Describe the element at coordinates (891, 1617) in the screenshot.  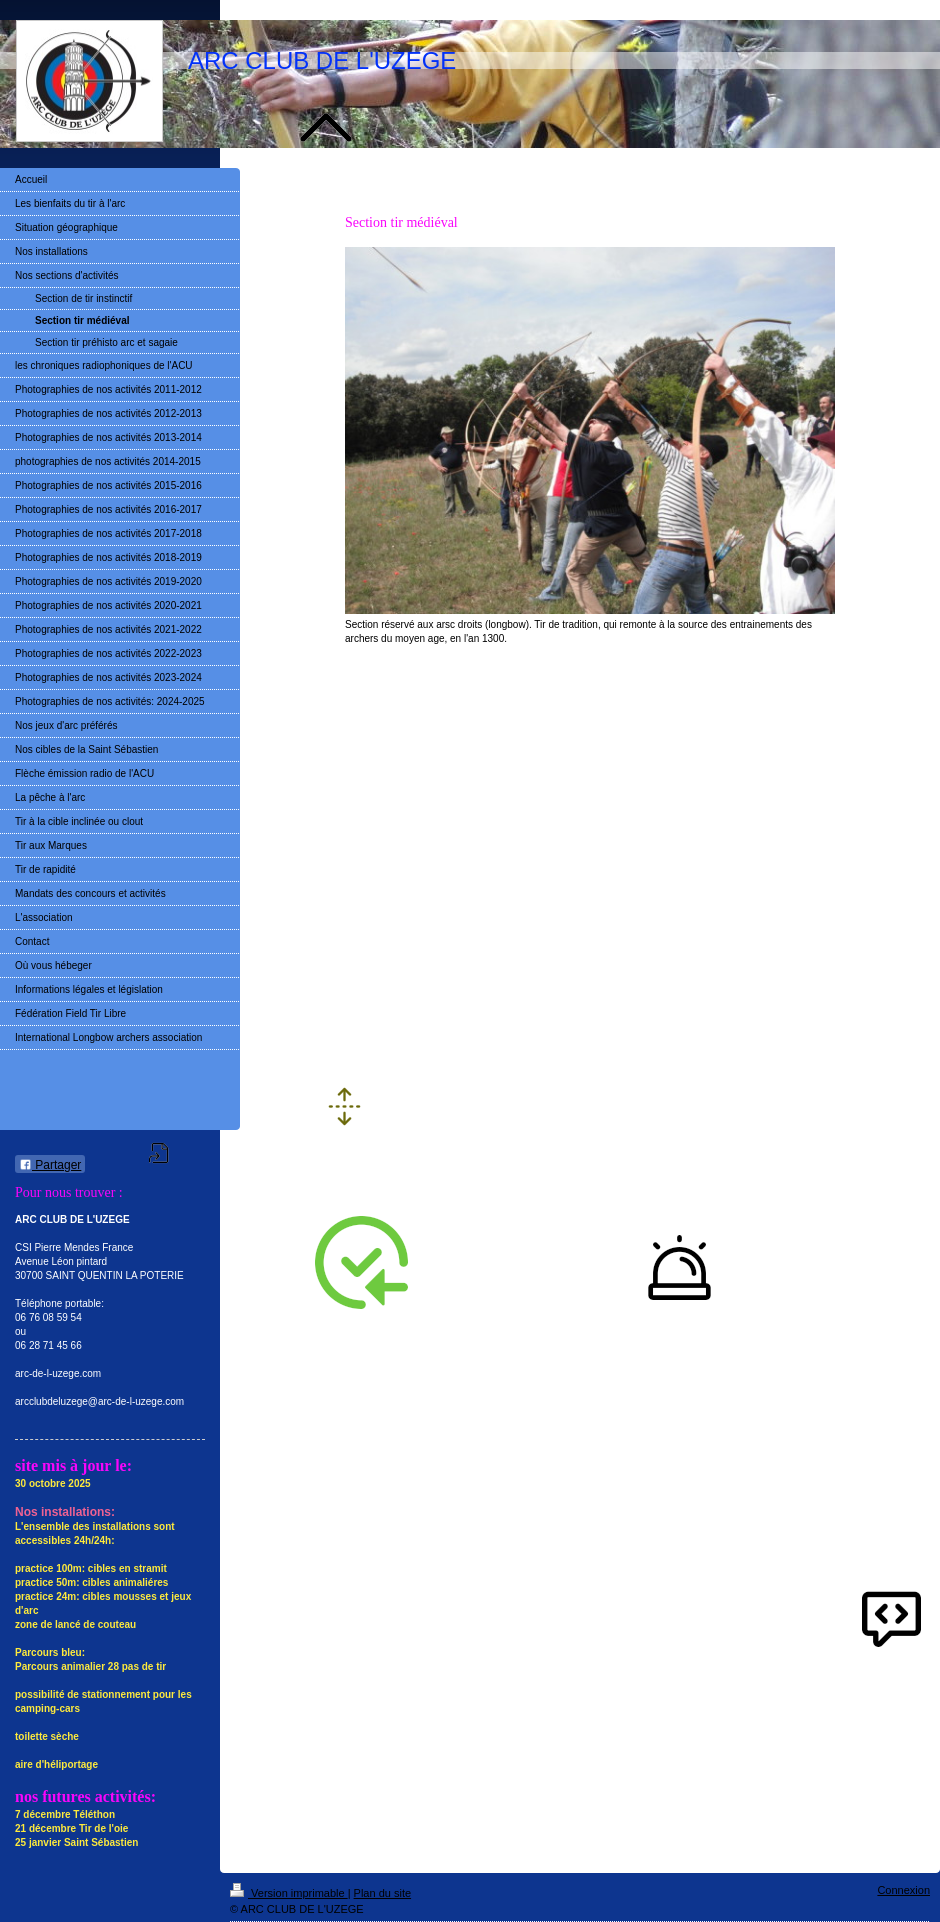
I see `open code review comments` at that location.